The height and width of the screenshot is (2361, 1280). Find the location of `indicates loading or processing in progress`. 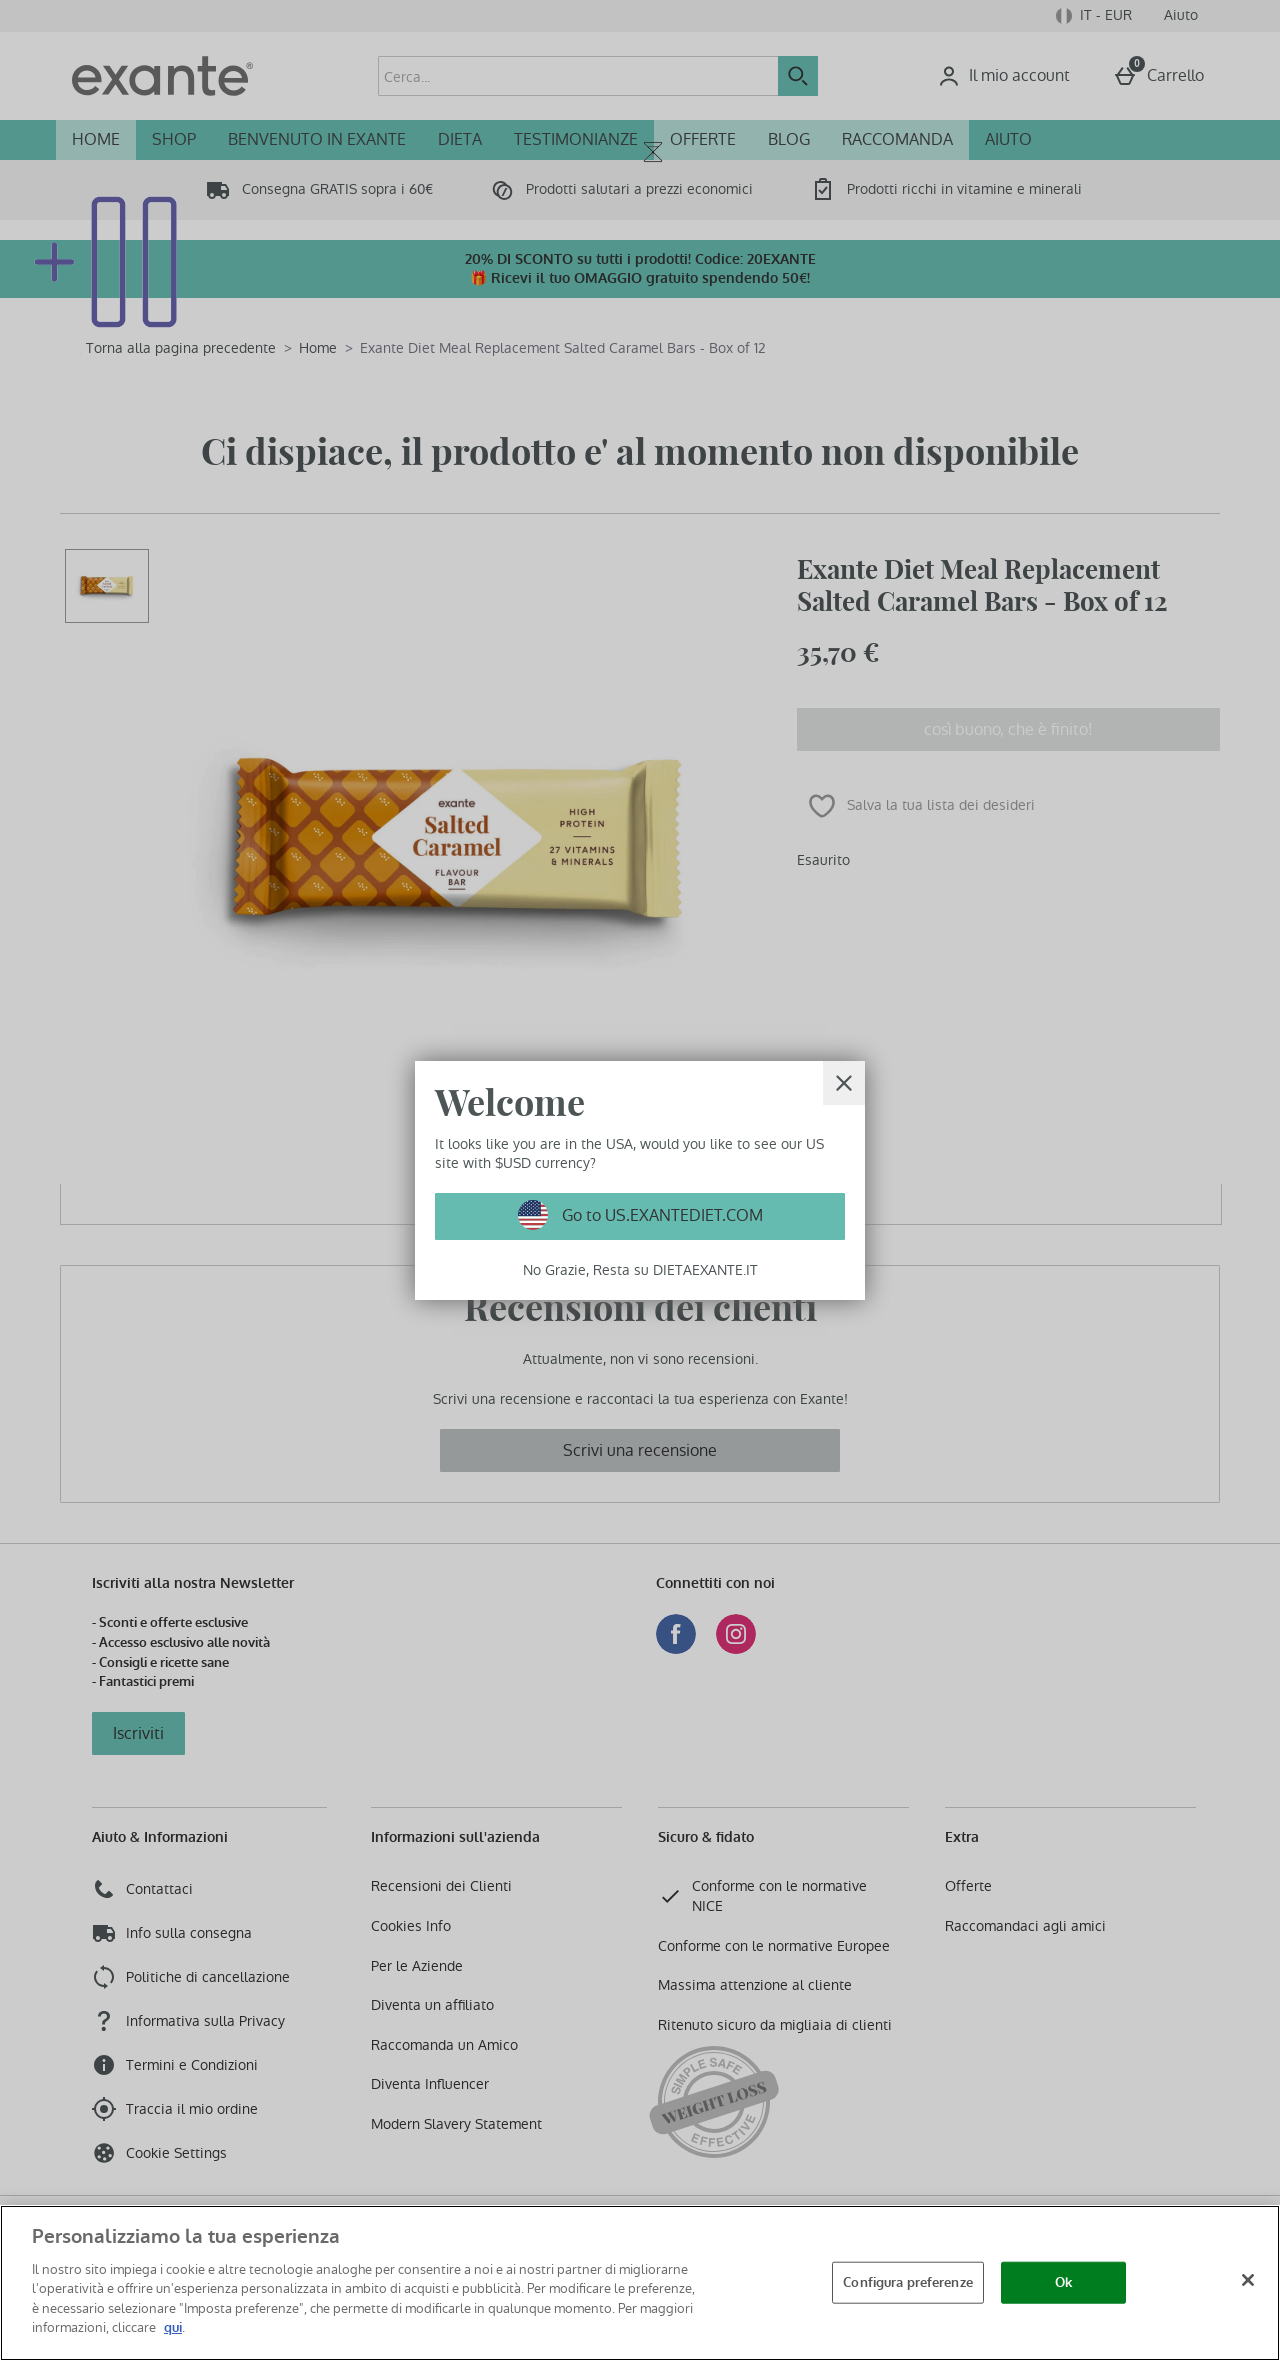

indicates loading or processing in progress is located at coordinates (653, 152).